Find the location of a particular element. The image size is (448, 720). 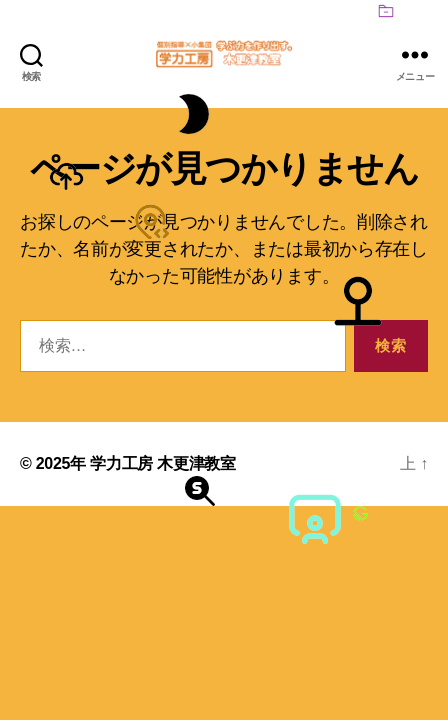

search for pricing or financial information is located at coordinates (200, 491).